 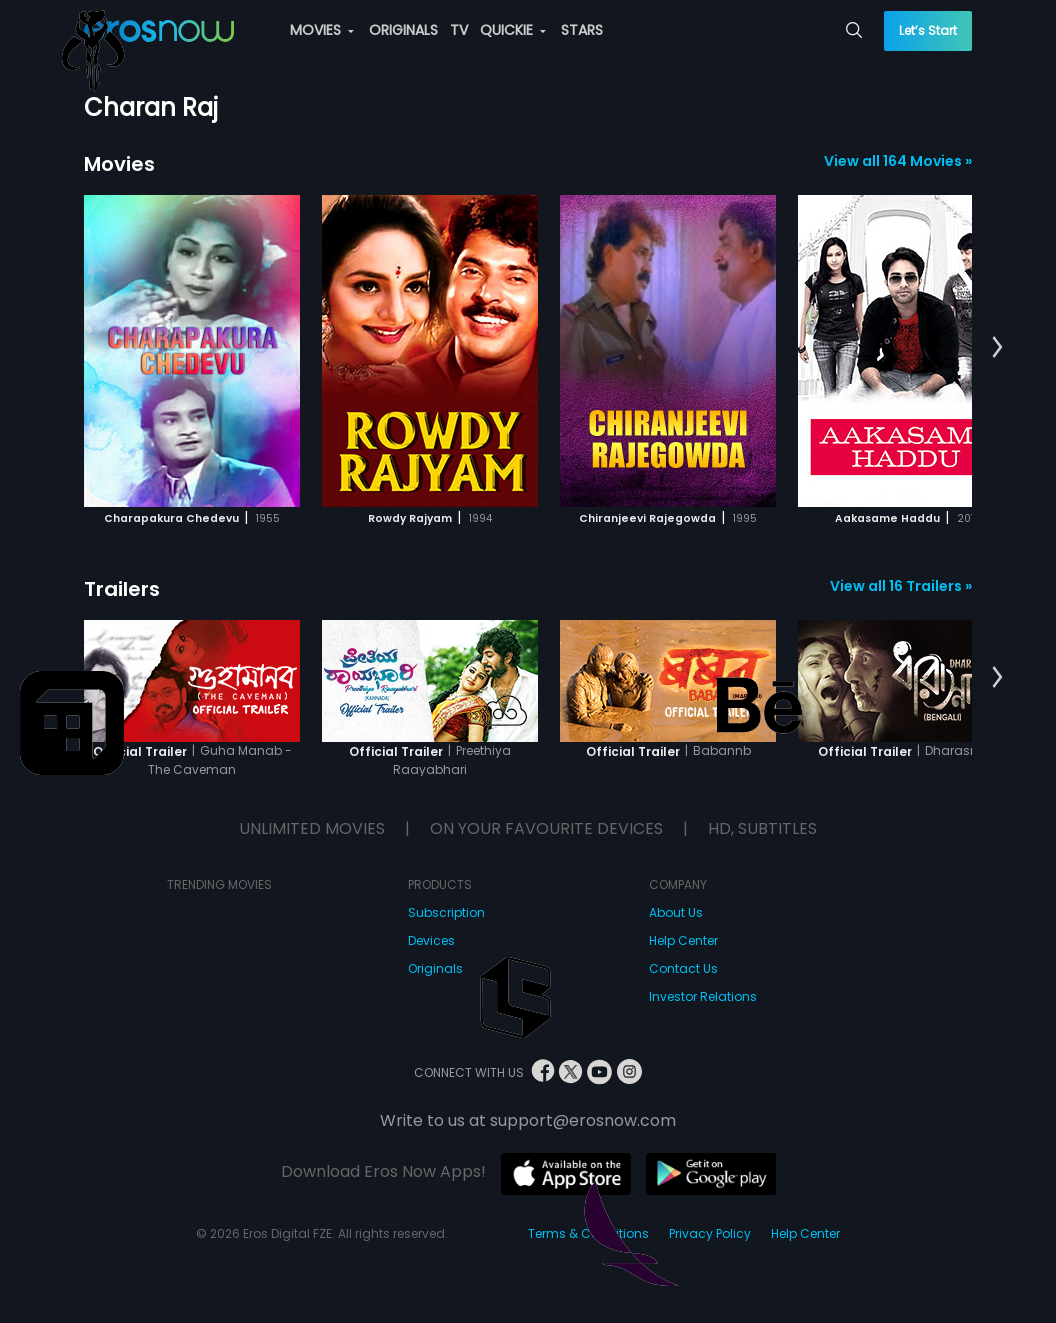 I want to click on visit behance portfolio, so click(x=759, y=705).